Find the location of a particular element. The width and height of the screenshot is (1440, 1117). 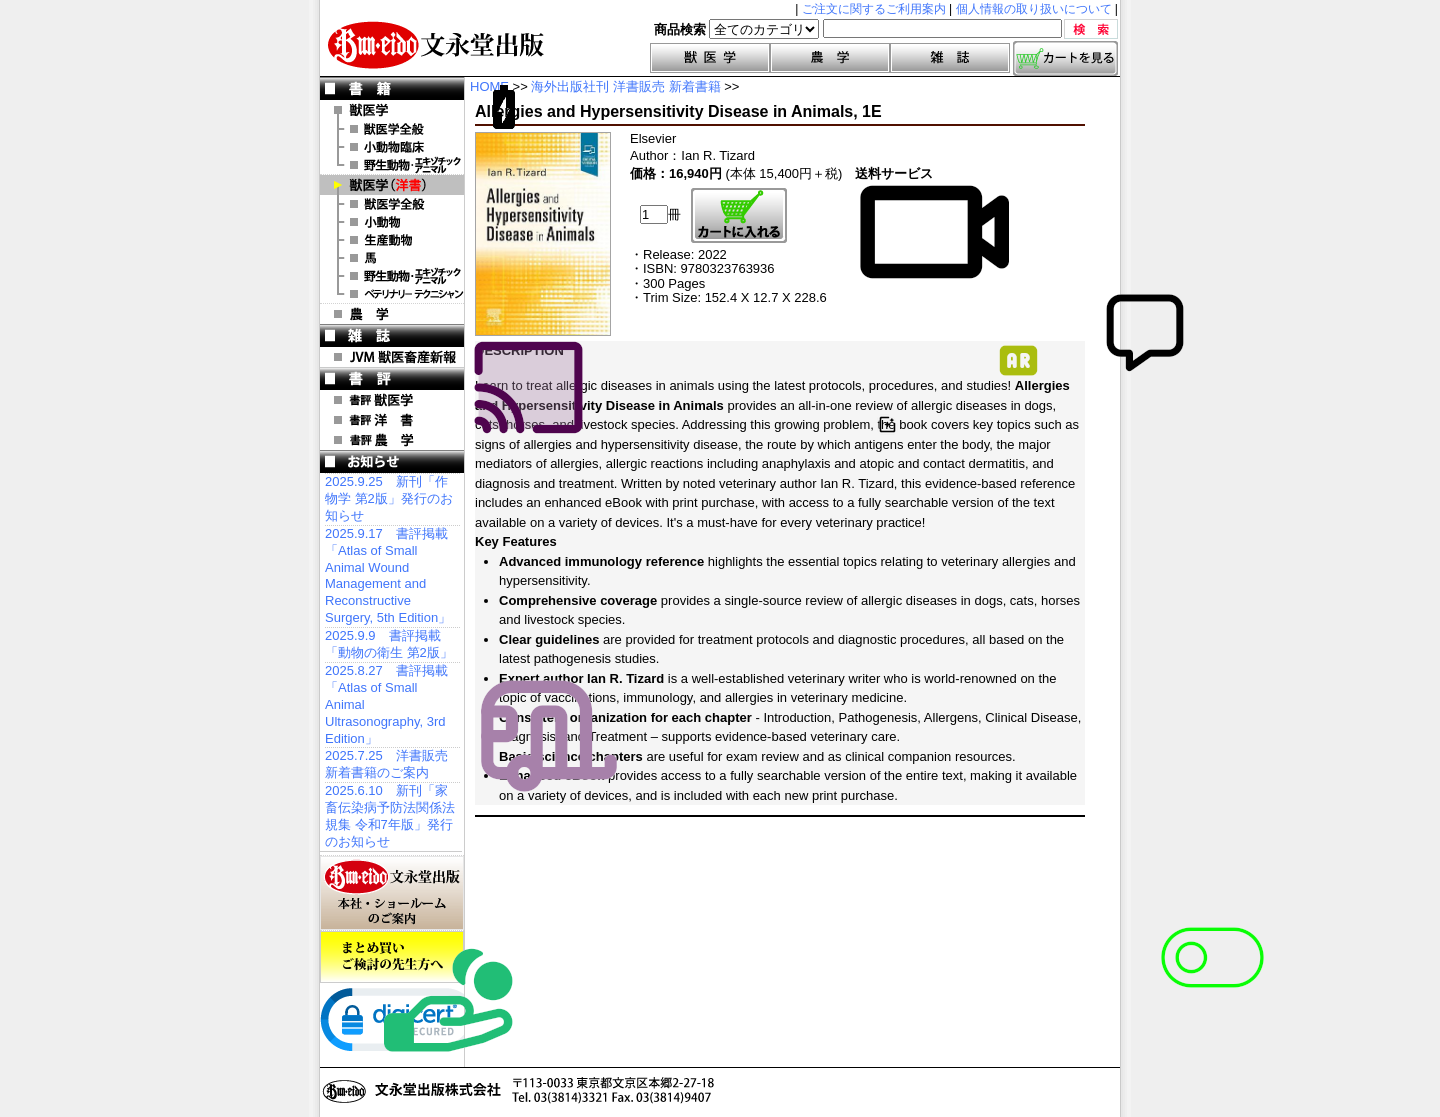

select caravan or RV accommodation is located at coordinates (549, 730).